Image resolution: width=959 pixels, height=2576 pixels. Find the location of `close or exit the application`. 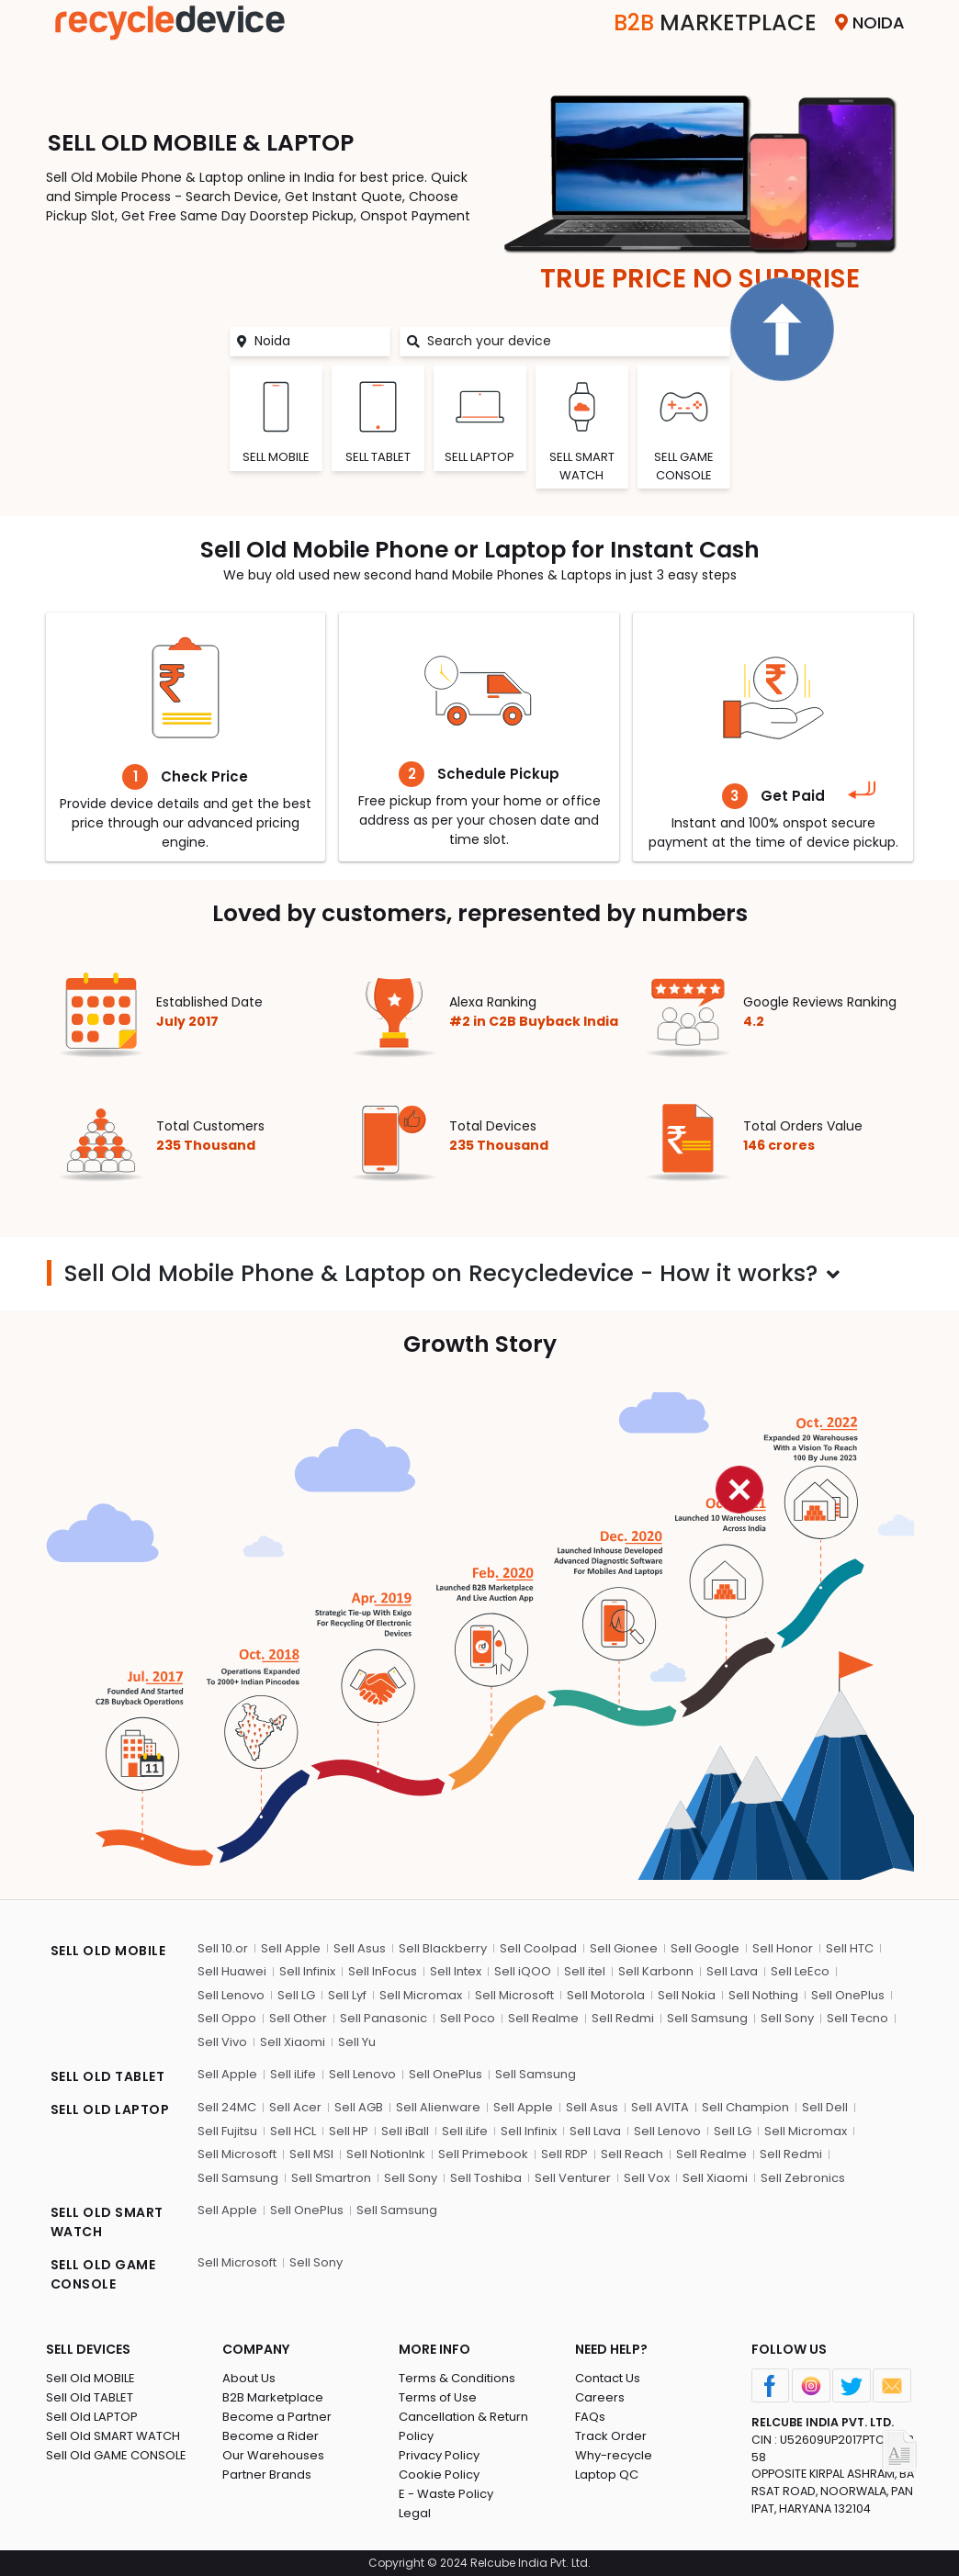

close or exit the application is located at coordinates (739, 1490).